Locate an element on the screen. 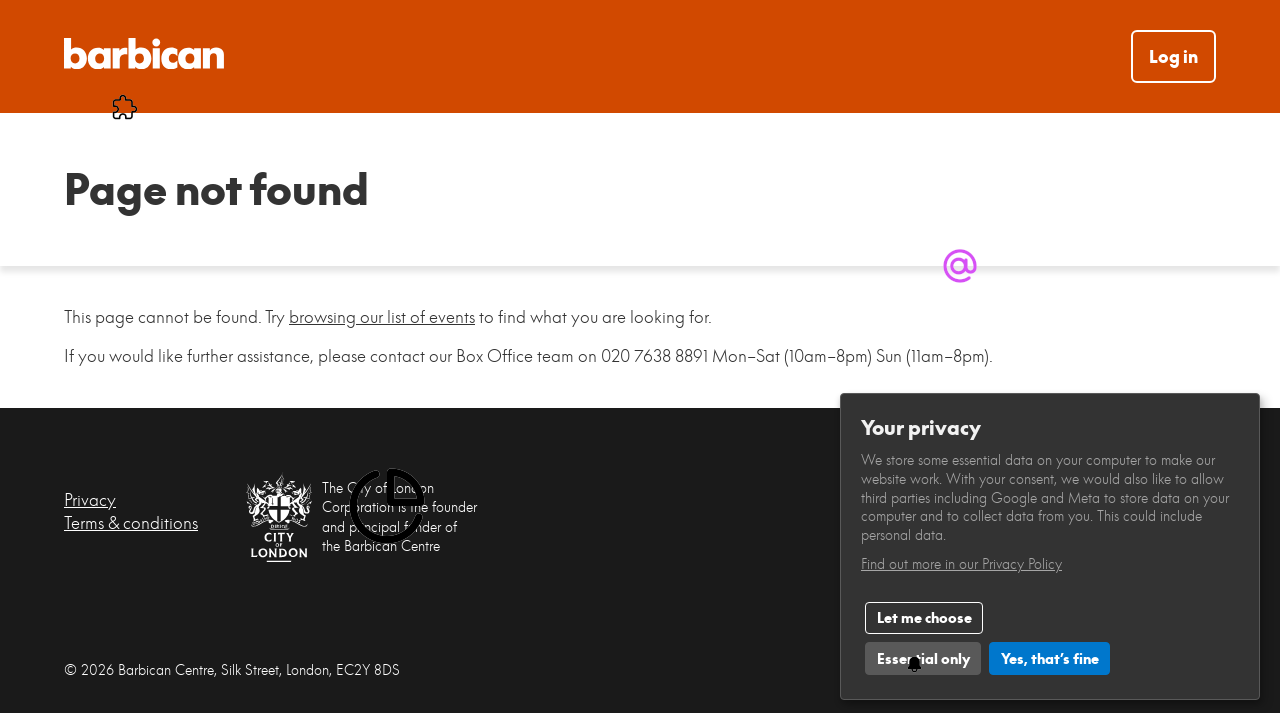  compose a new email is located at coordinates (960, 266).